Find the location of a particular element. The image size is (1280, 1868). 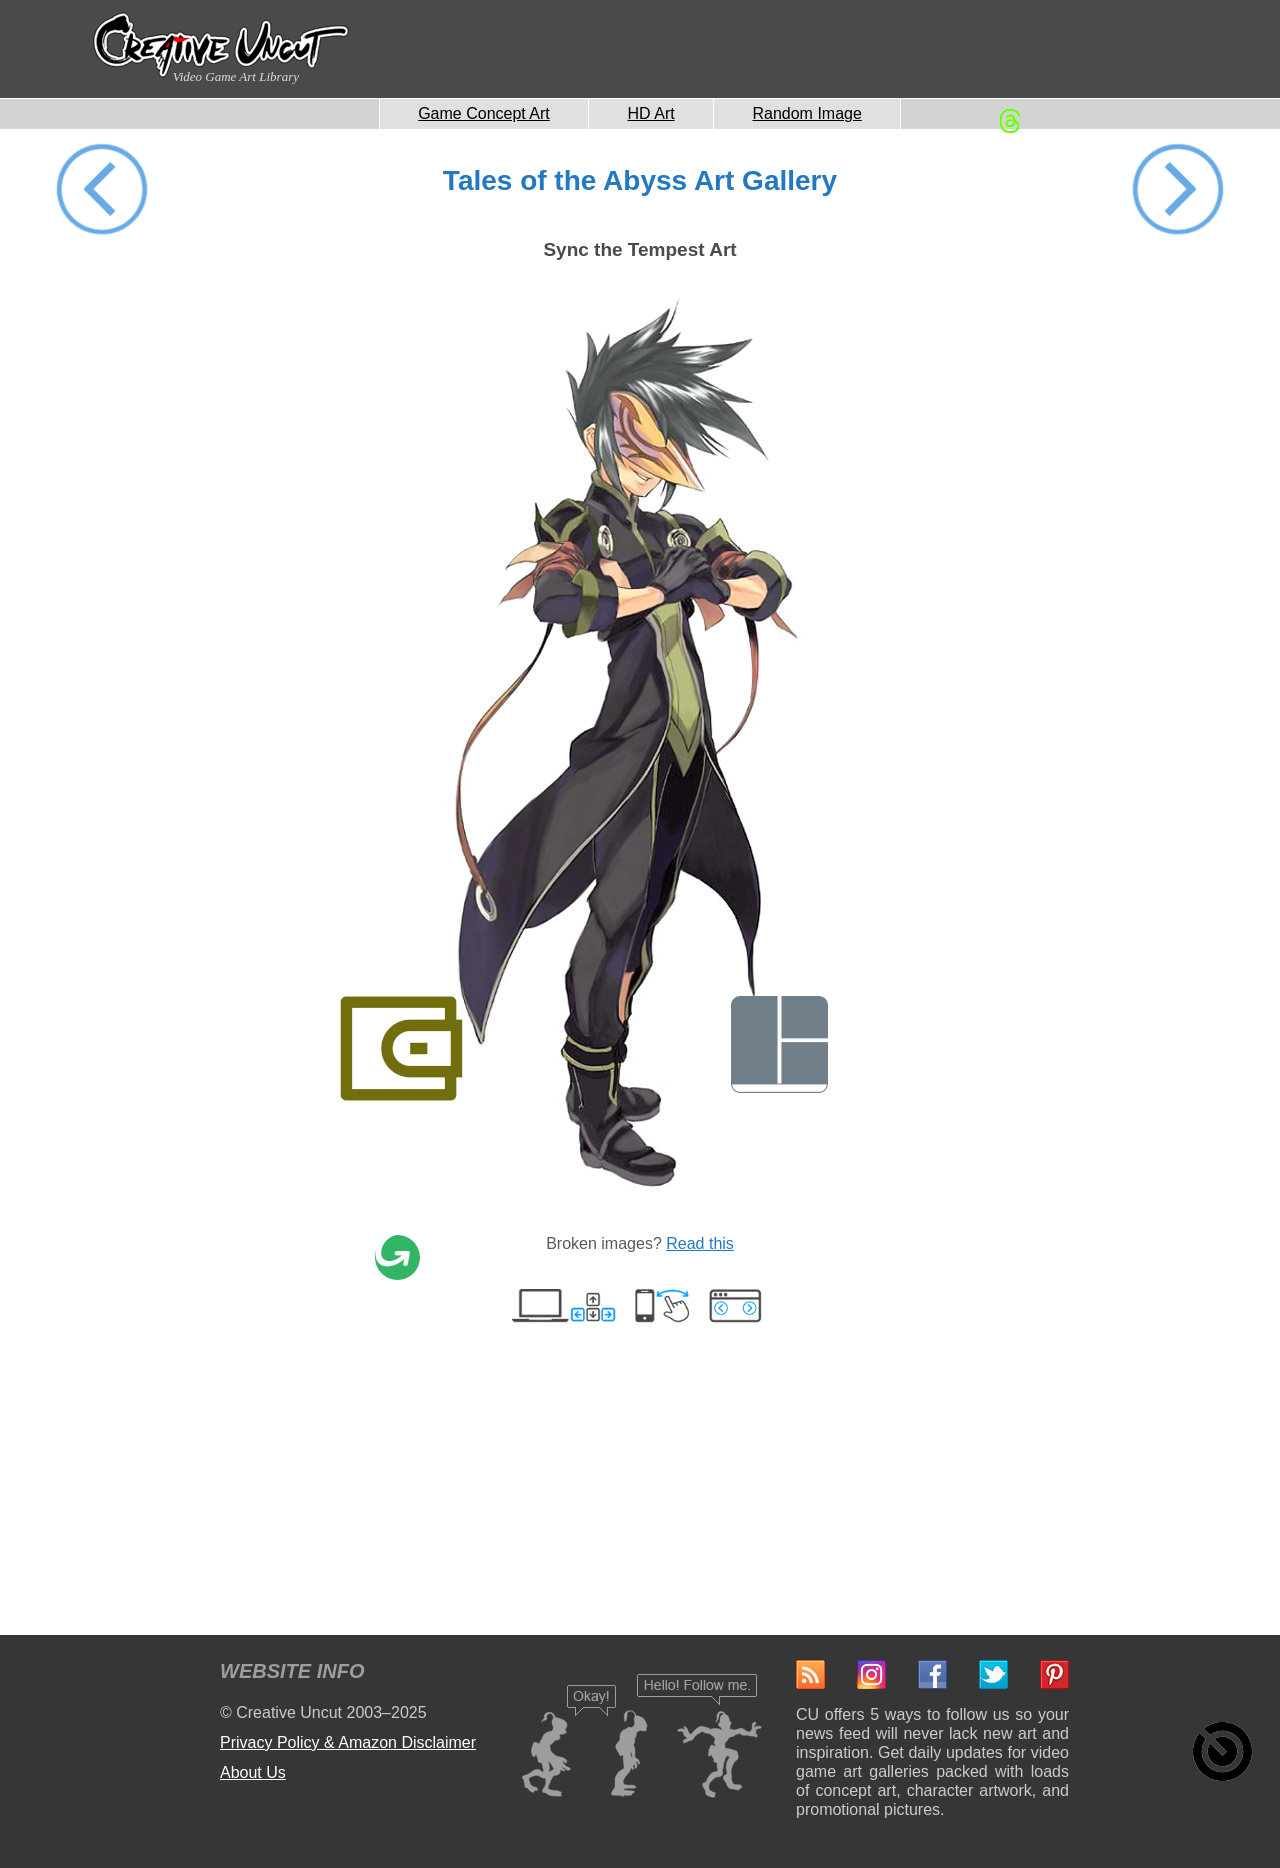

open the MoneyGram app is located at coordinates (397, 1257).